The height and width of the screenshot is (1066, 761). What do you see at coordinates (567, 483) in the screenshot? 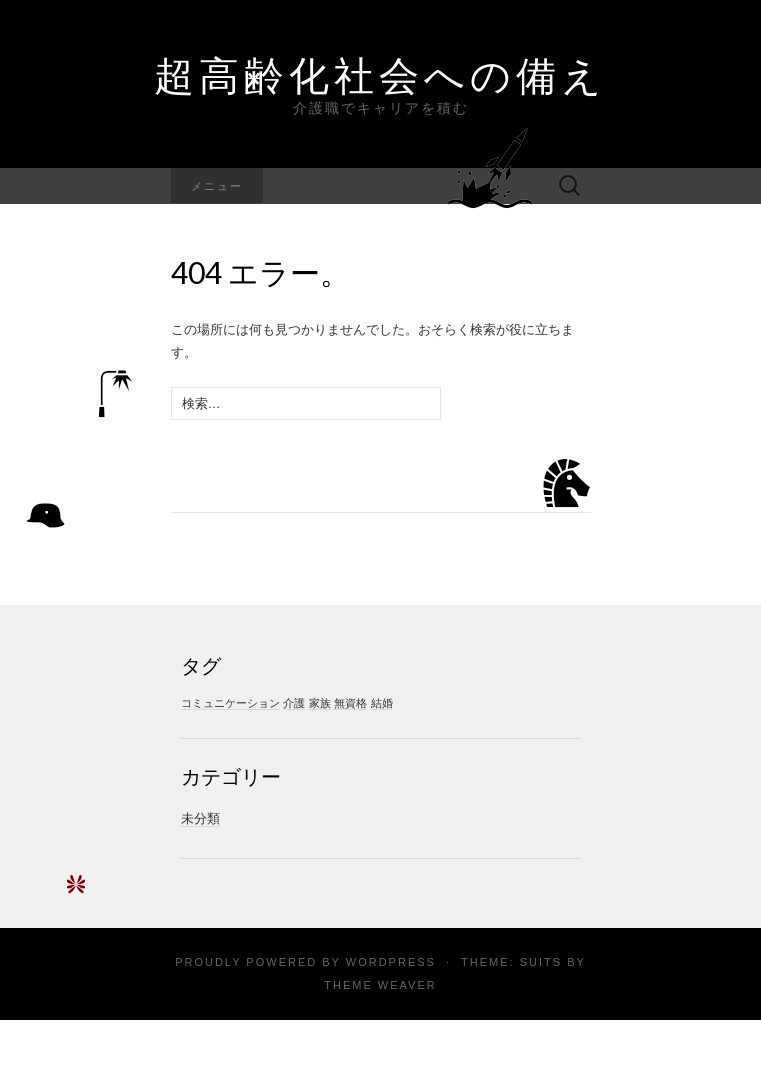
I see `select the knight piece in a chess game` at bounding box center [567, 483].